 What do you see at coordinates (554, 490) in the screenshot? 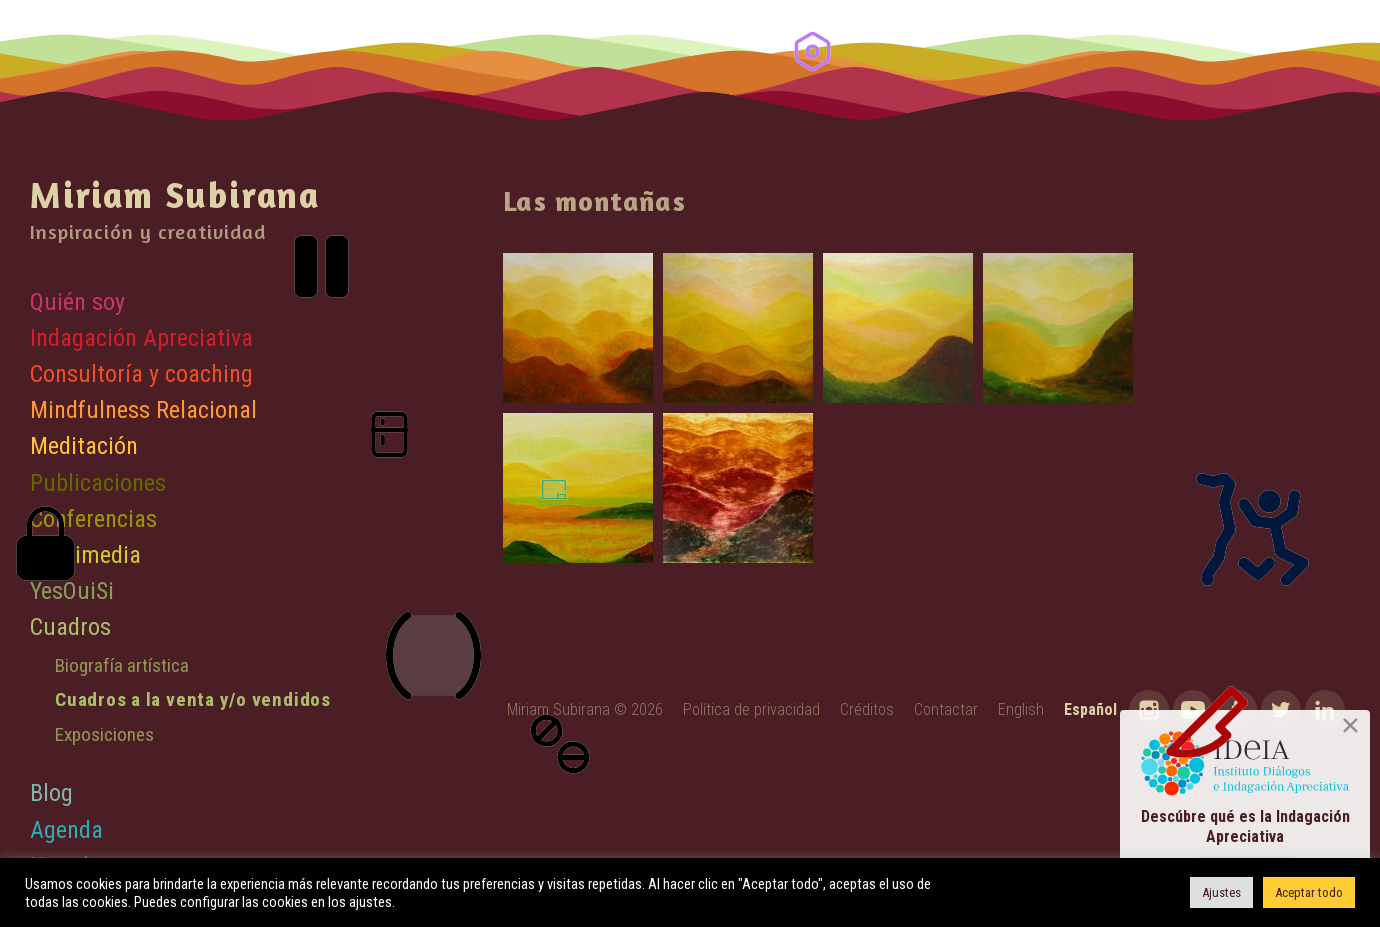
I see `access presentation or whiteboard mode` at bounding box center [554, 490].